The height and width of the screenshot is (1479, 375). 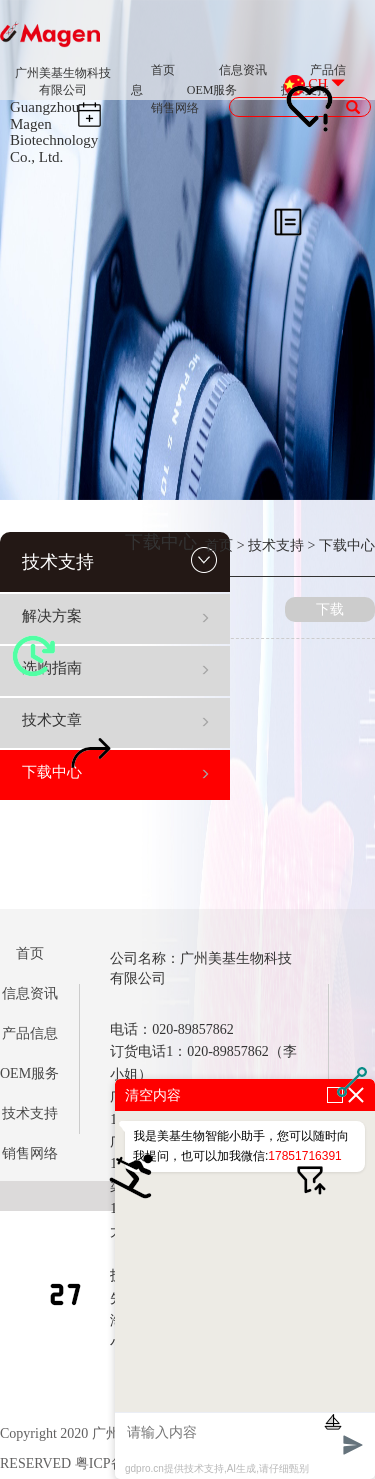 I want to click on indicates item number 27 in a list or sequence, so click(x=65, y=1294).